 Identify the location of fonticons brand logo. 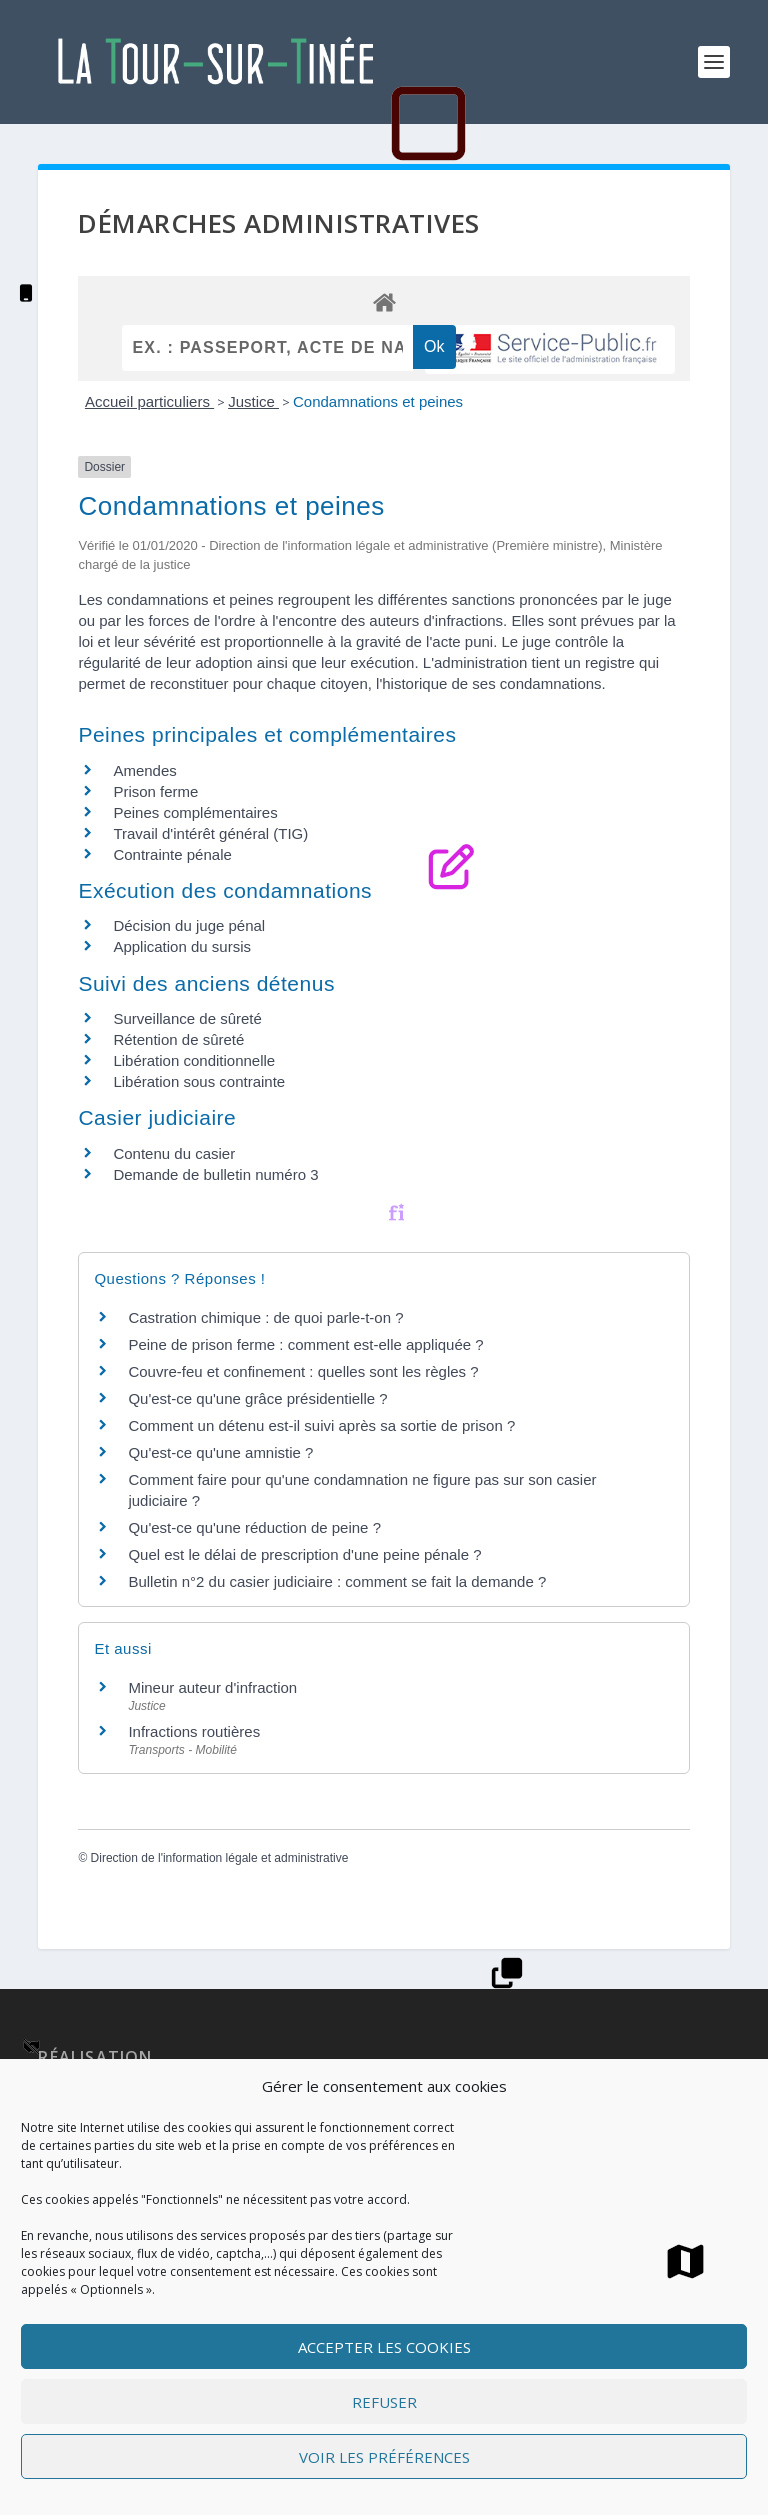
(396, 1211).